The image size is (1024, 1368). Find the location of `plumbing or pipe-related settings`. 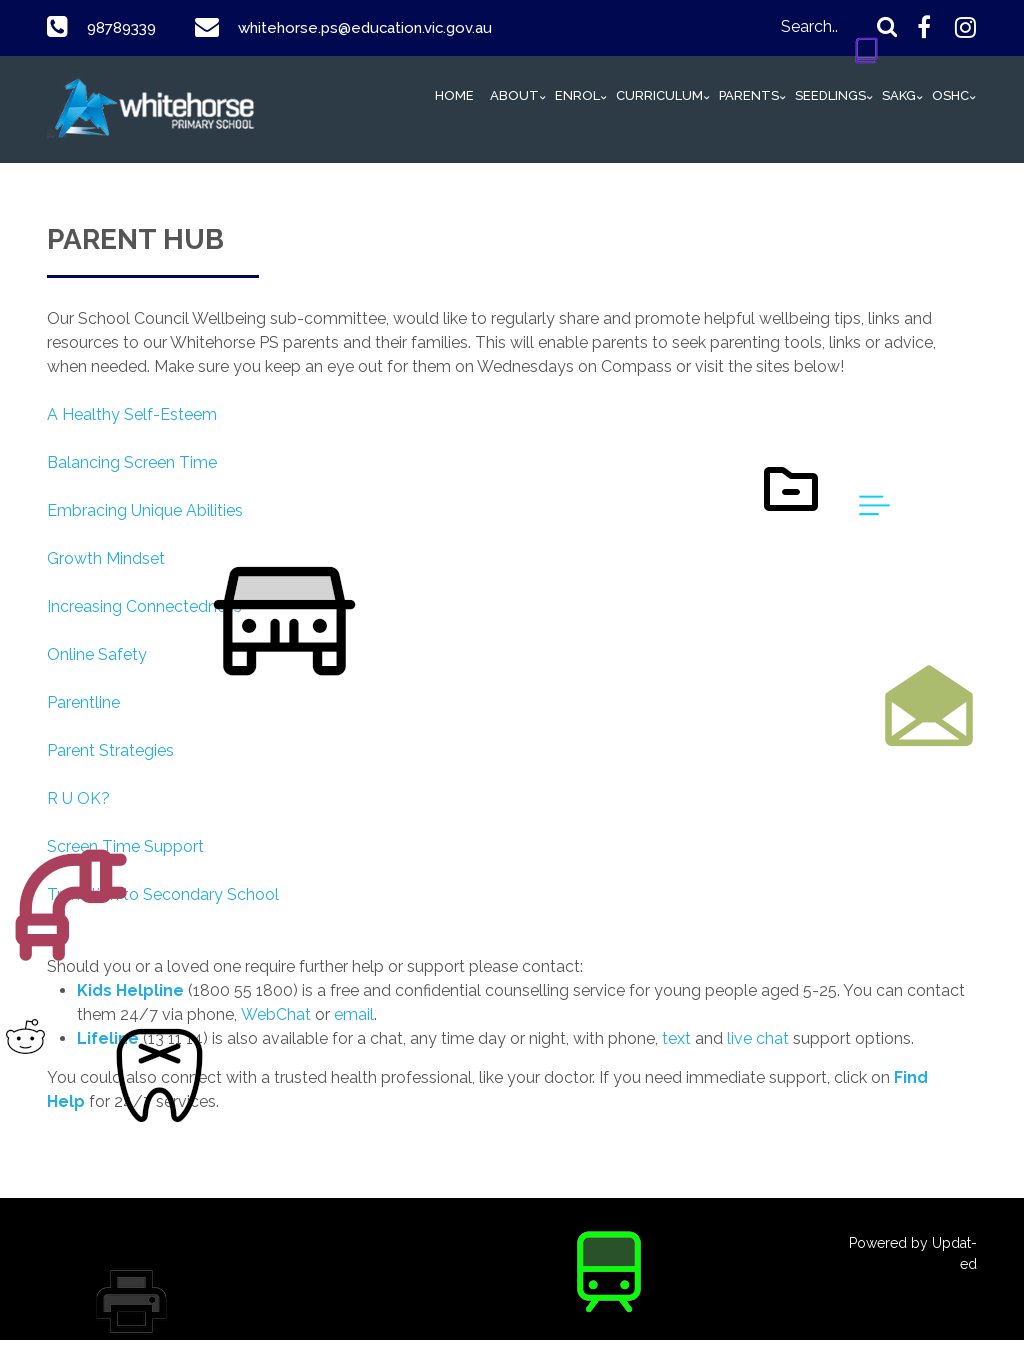

plumbing or pipe-related settings is located at coordinates (67, 901).